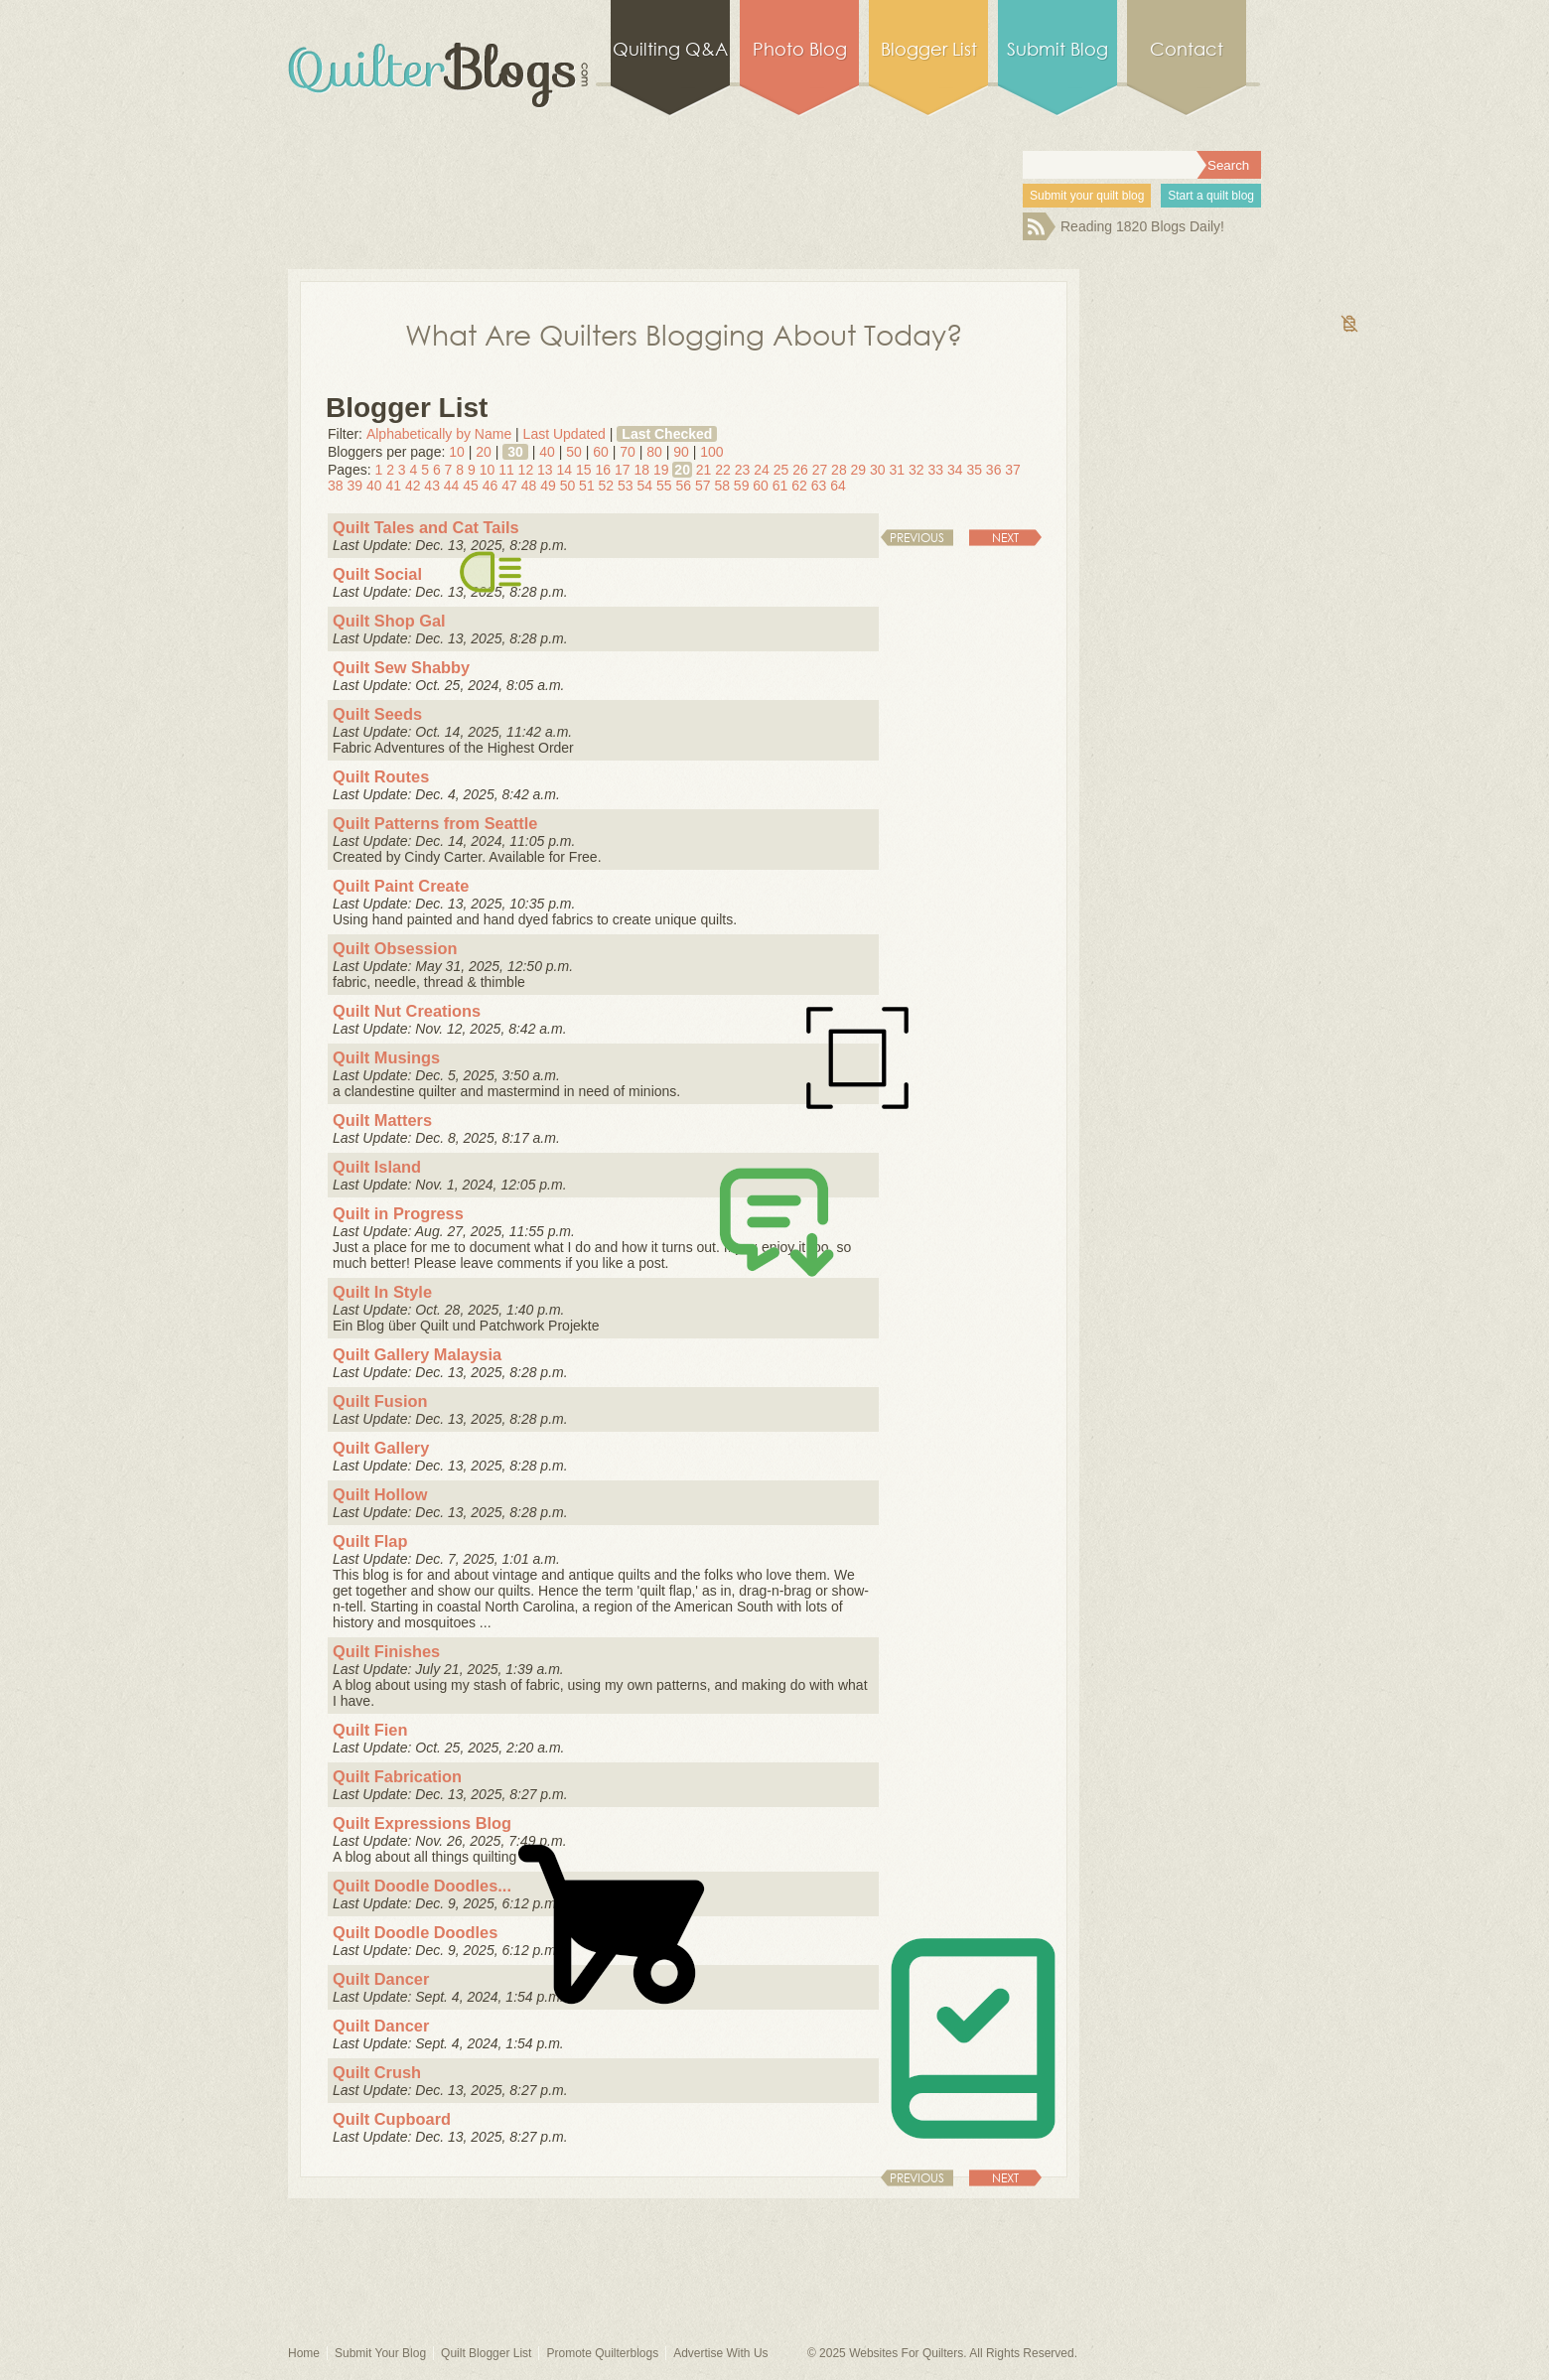 This screenshot has width=1549, height=2380. Describe the element at coordinates (1349, 324) in the screenshot. I see `no luggage allowed` at that location.